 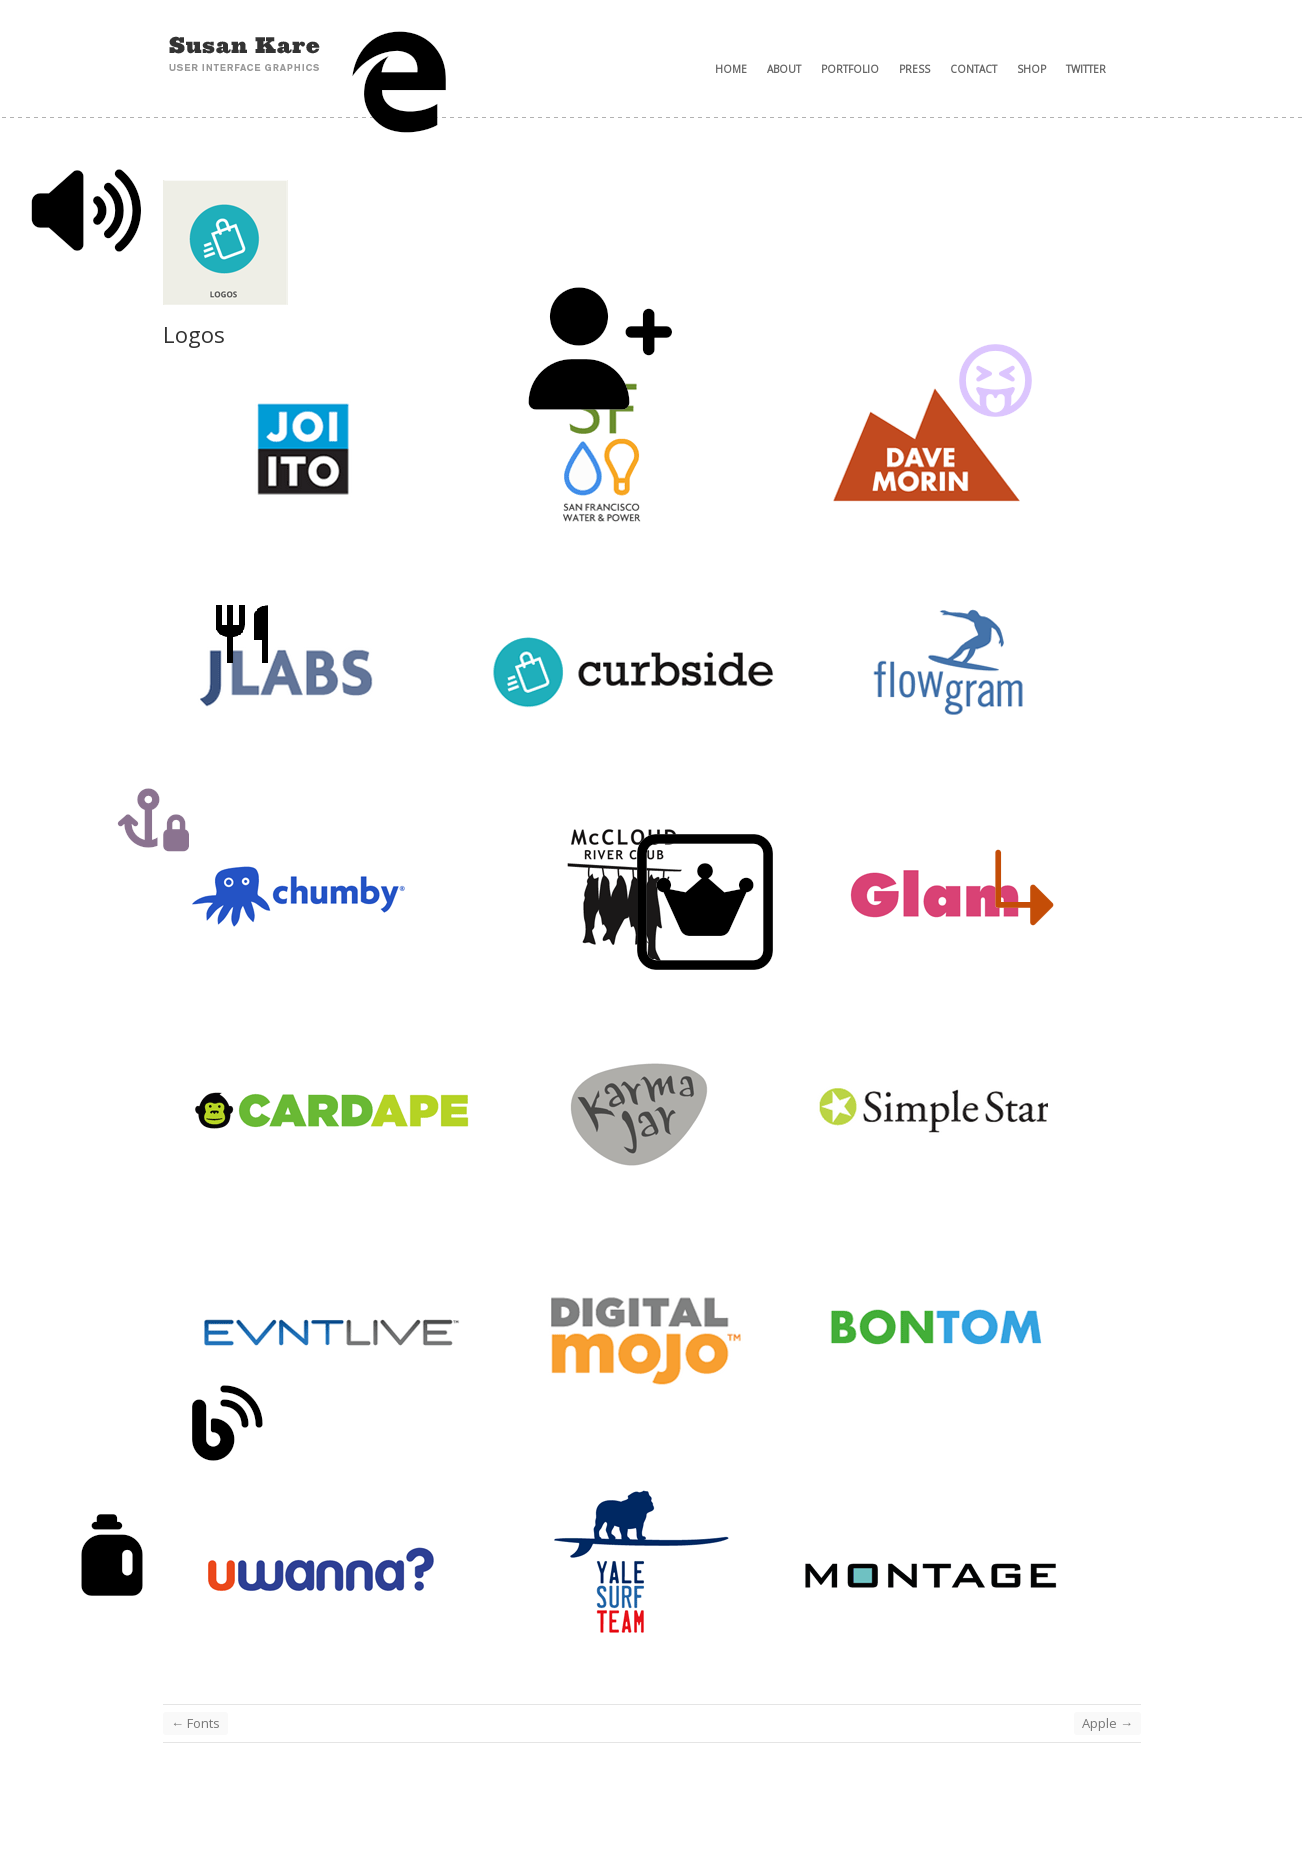 I want to click on increase audio volume, so click(x=83, y=210).